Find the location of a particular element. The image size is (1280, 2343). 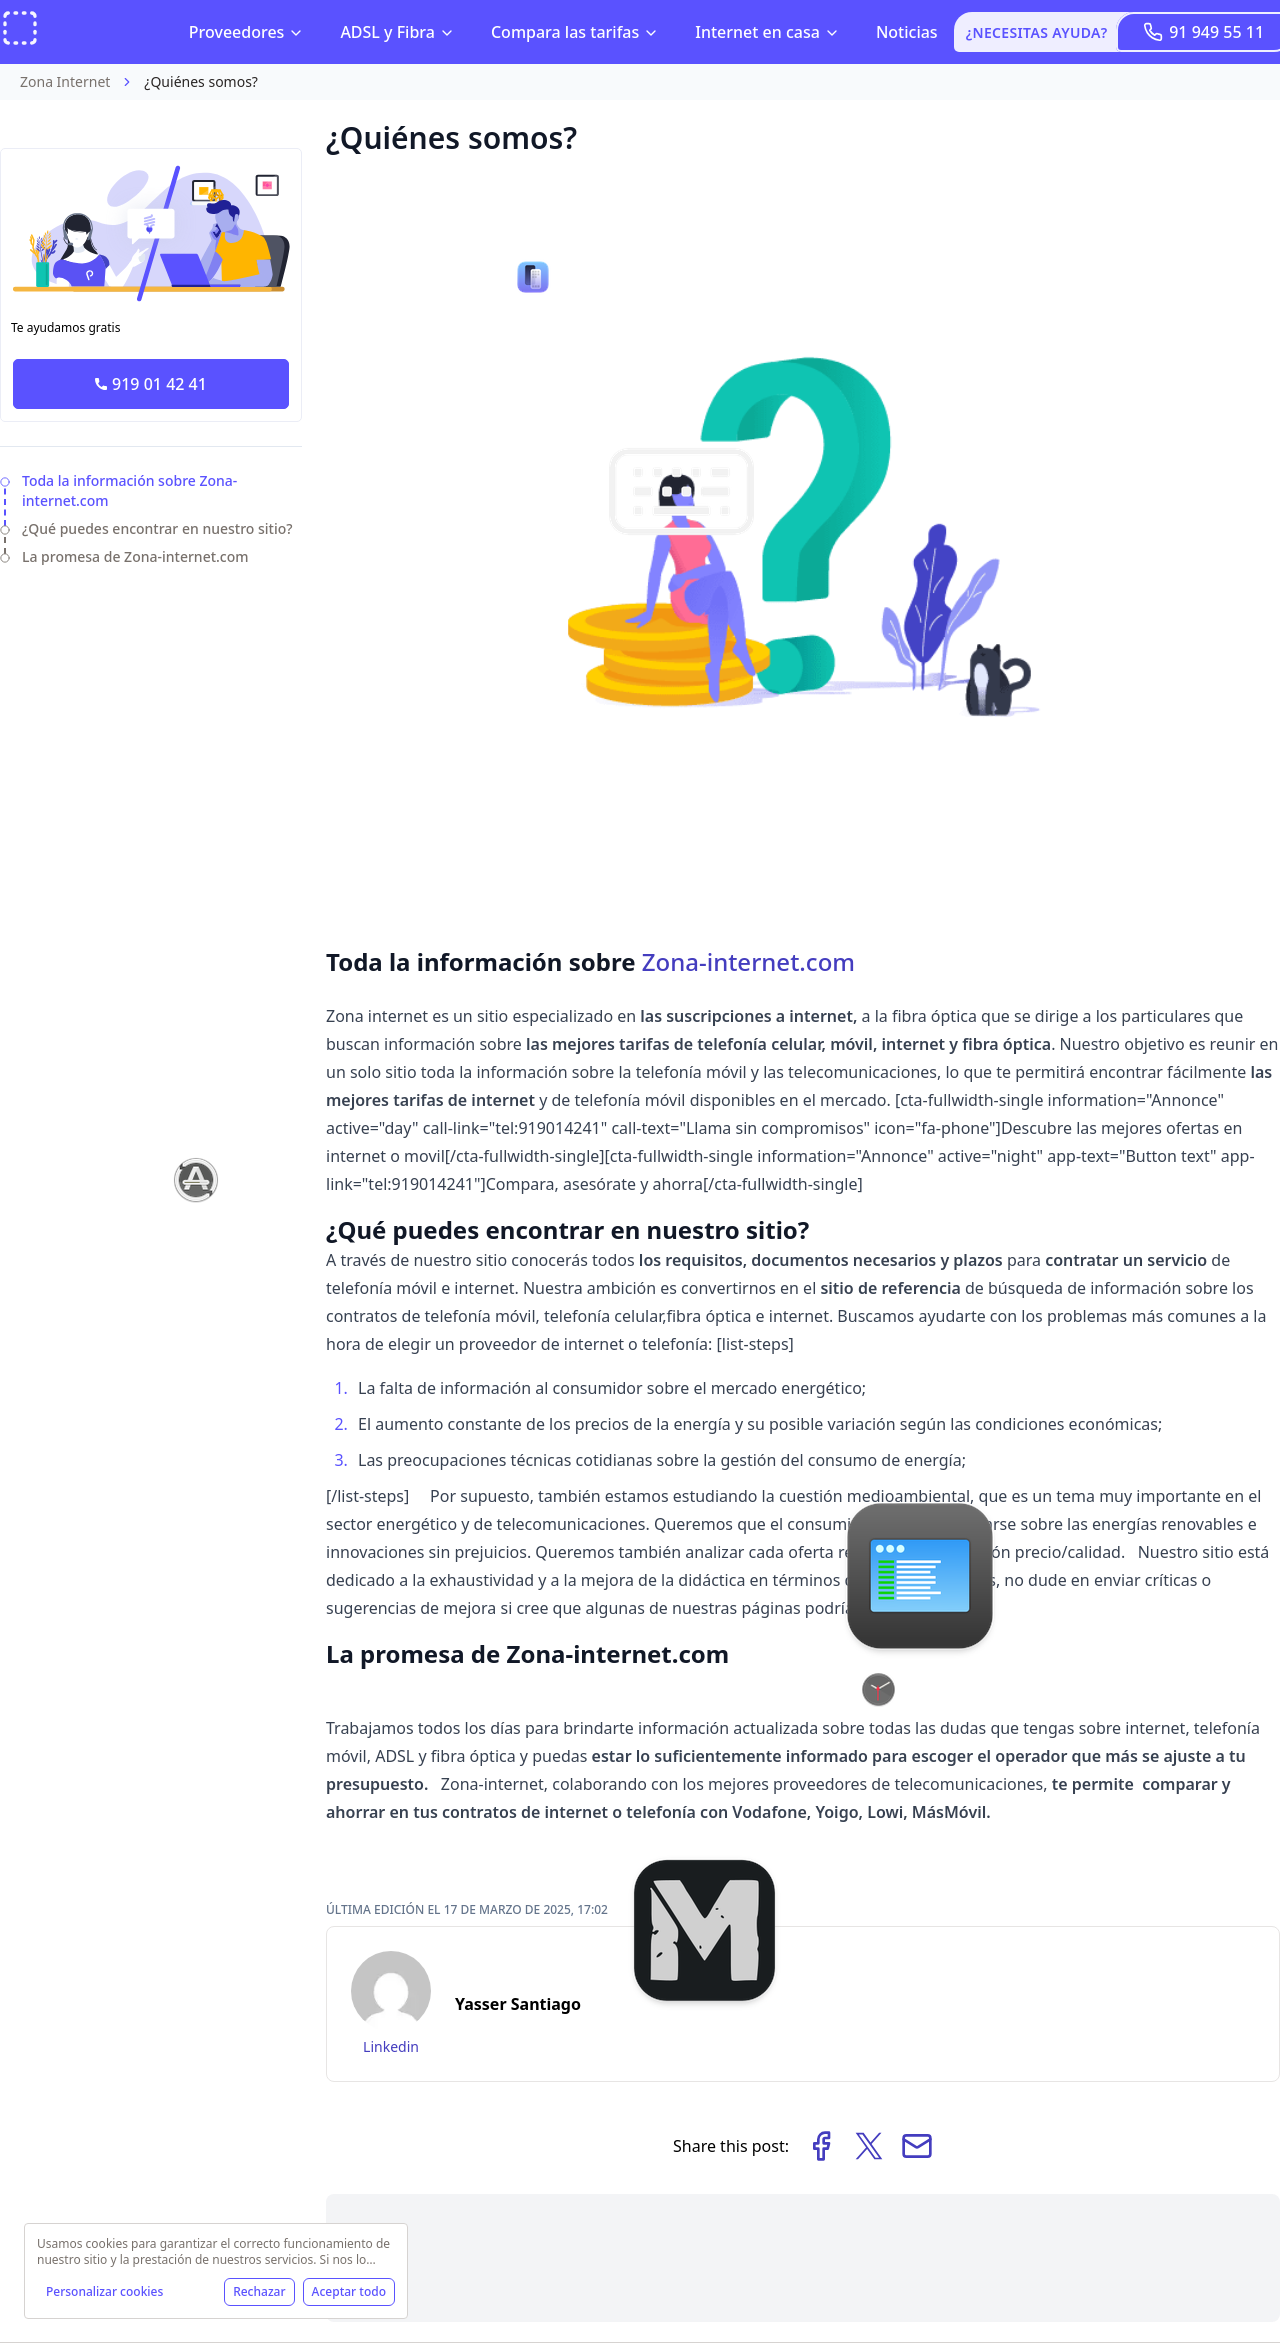

virtual keyboard is disabled is located at coordinates (681, 491).